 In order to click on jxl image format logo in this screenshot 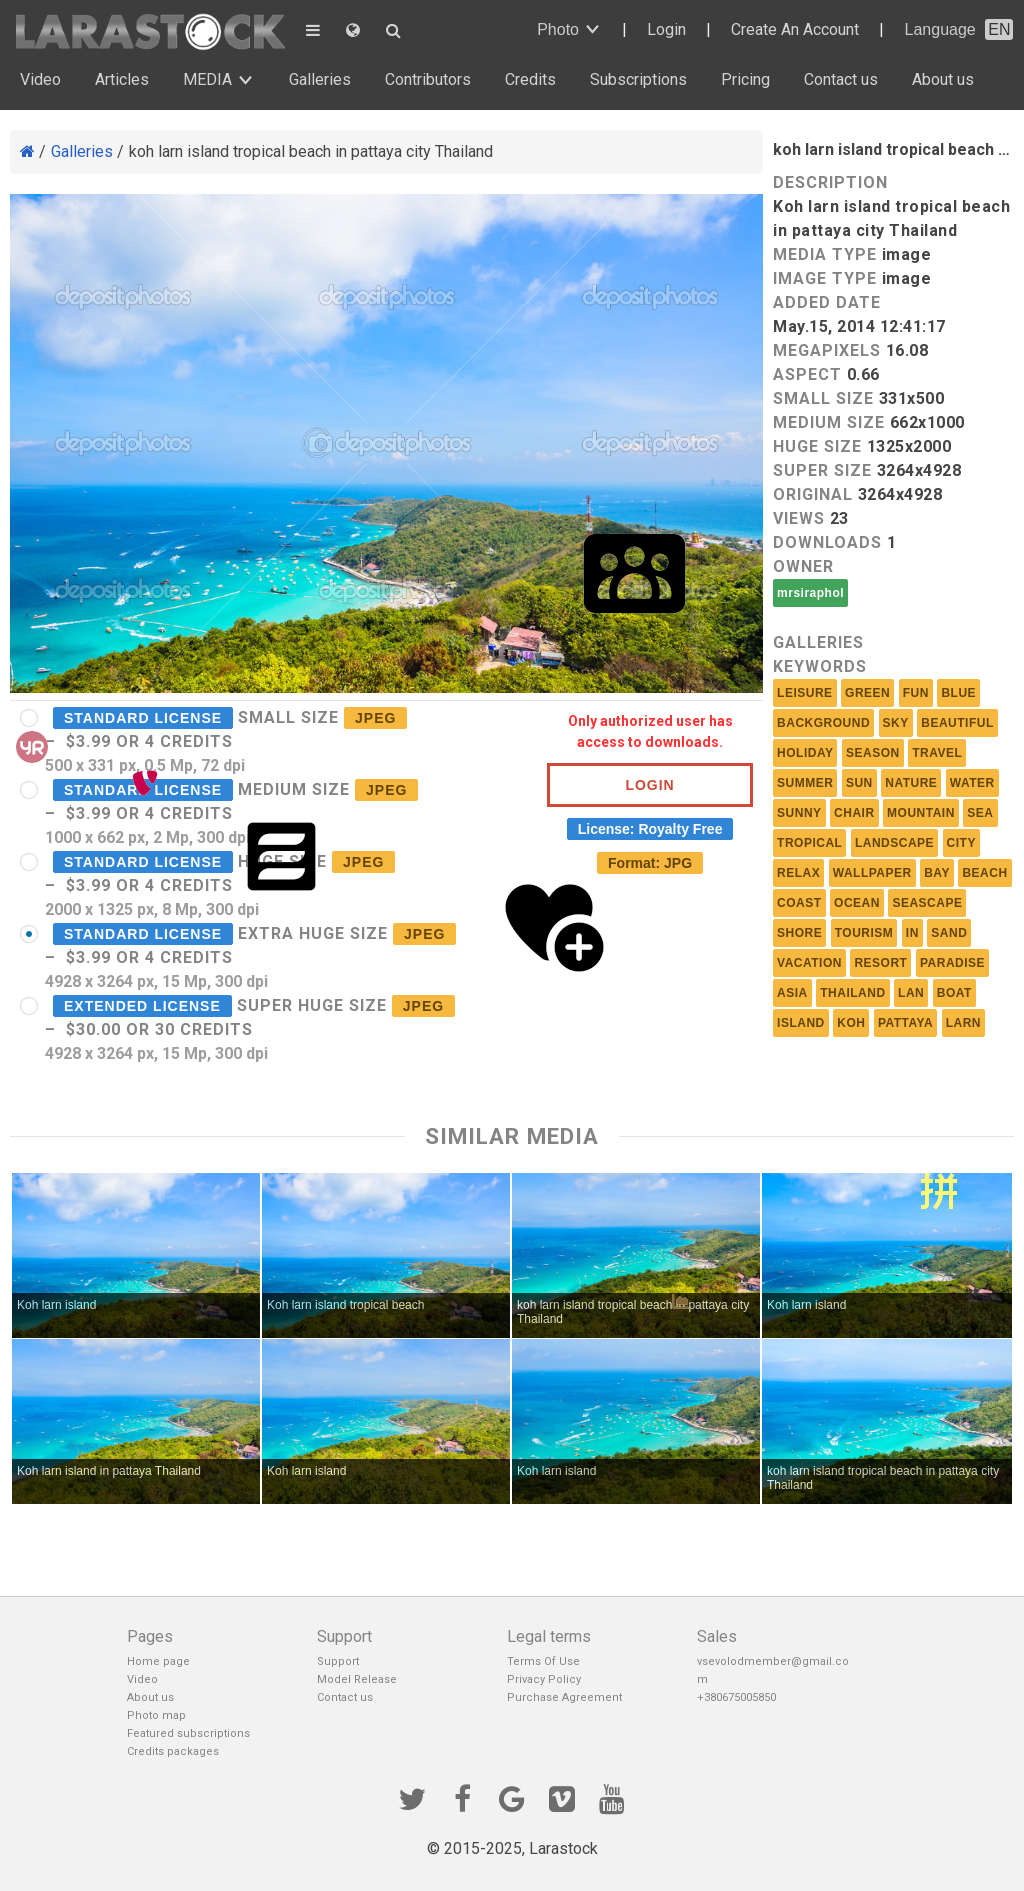, I will do `click(281, 856)`.